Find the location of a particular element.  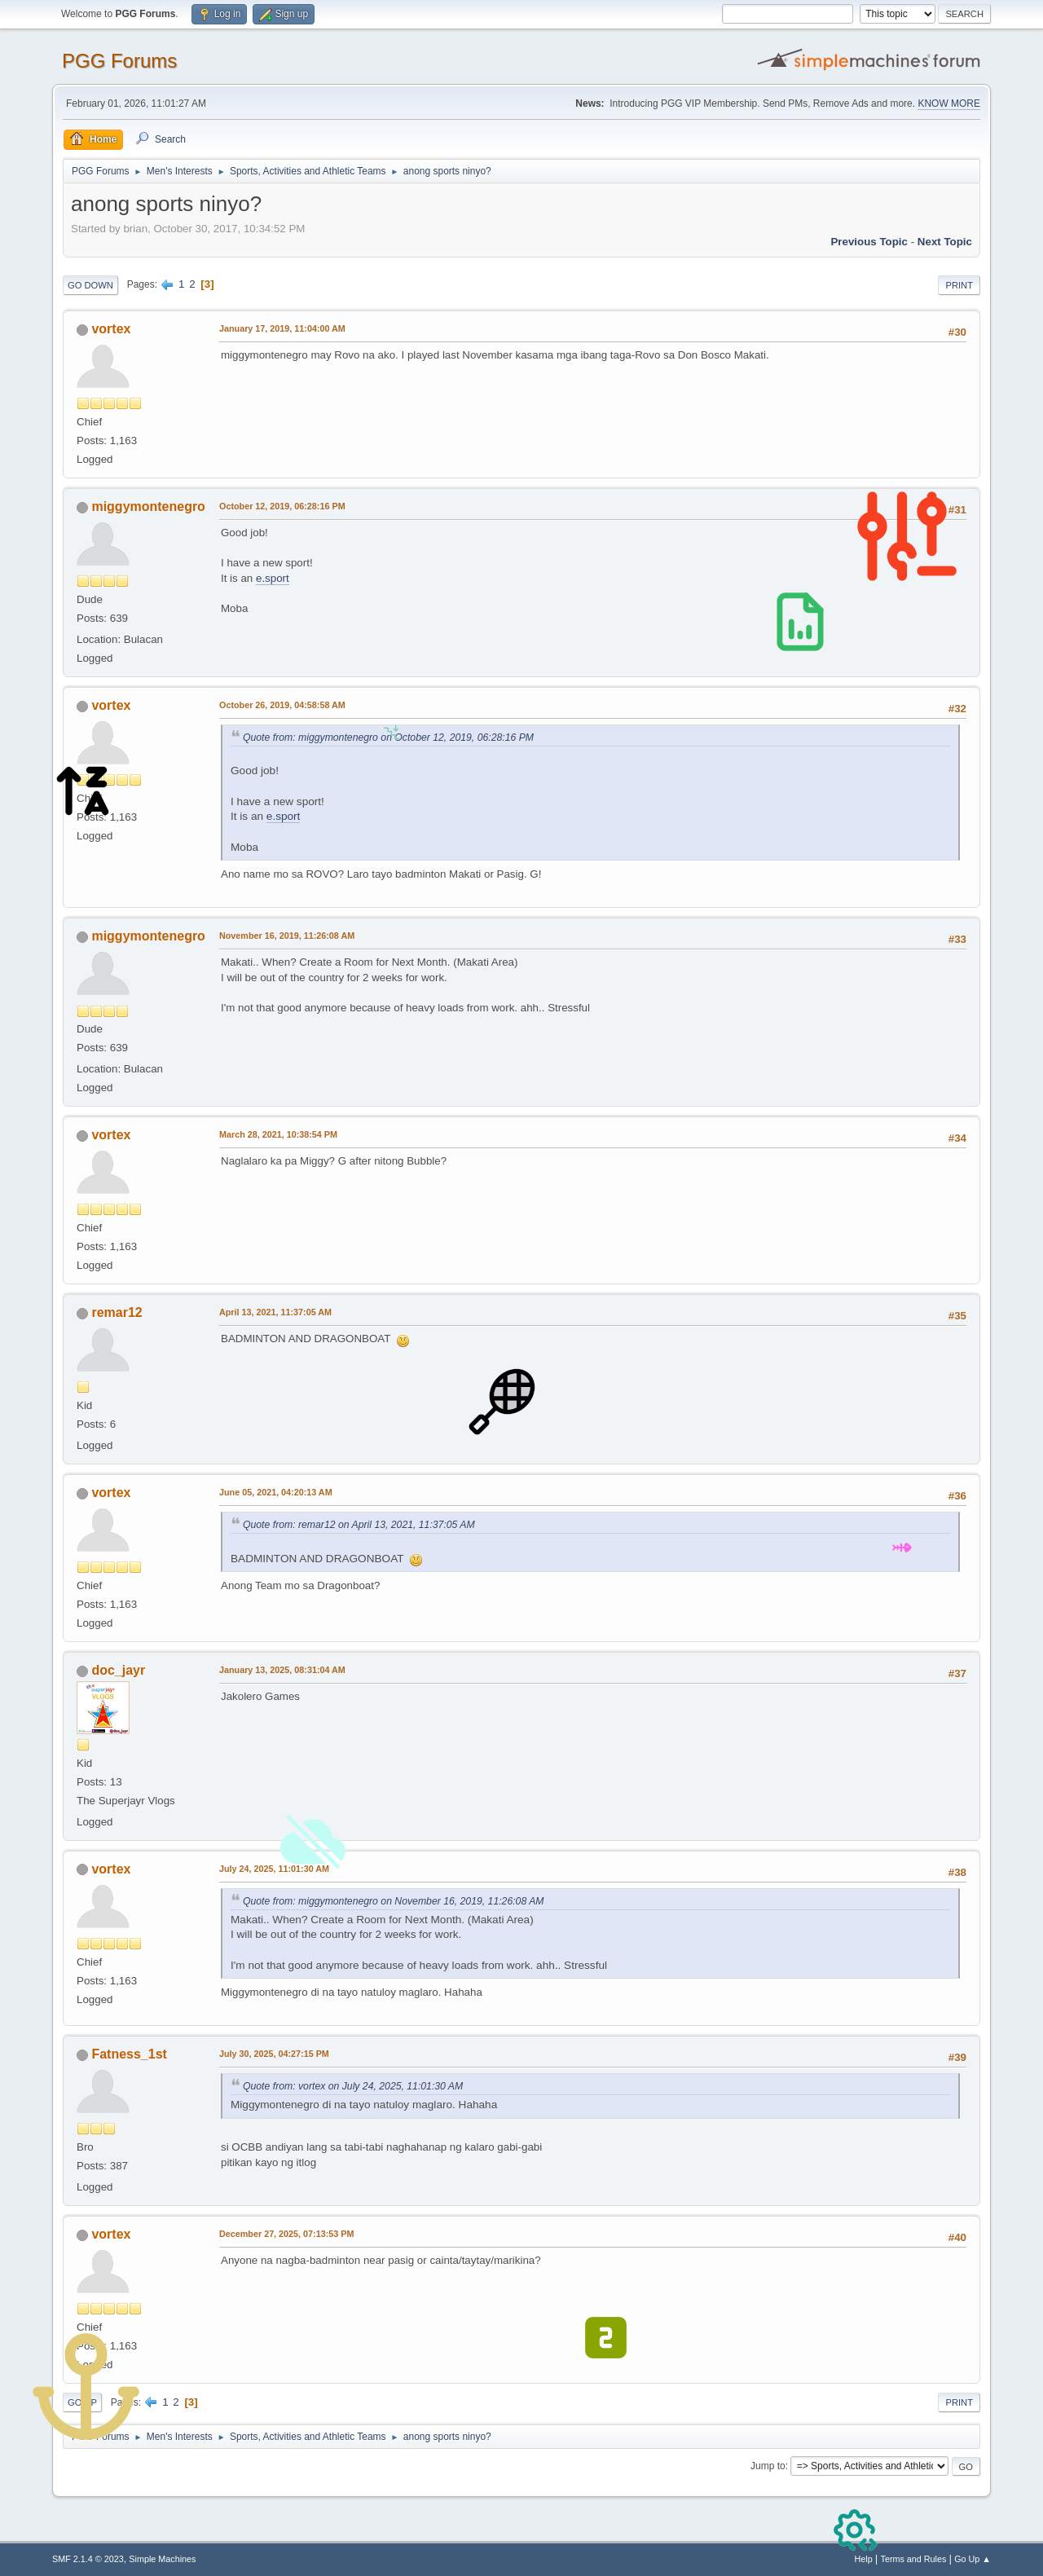

indicates cloud services are unavailable is located at coordinates (313, 1842).